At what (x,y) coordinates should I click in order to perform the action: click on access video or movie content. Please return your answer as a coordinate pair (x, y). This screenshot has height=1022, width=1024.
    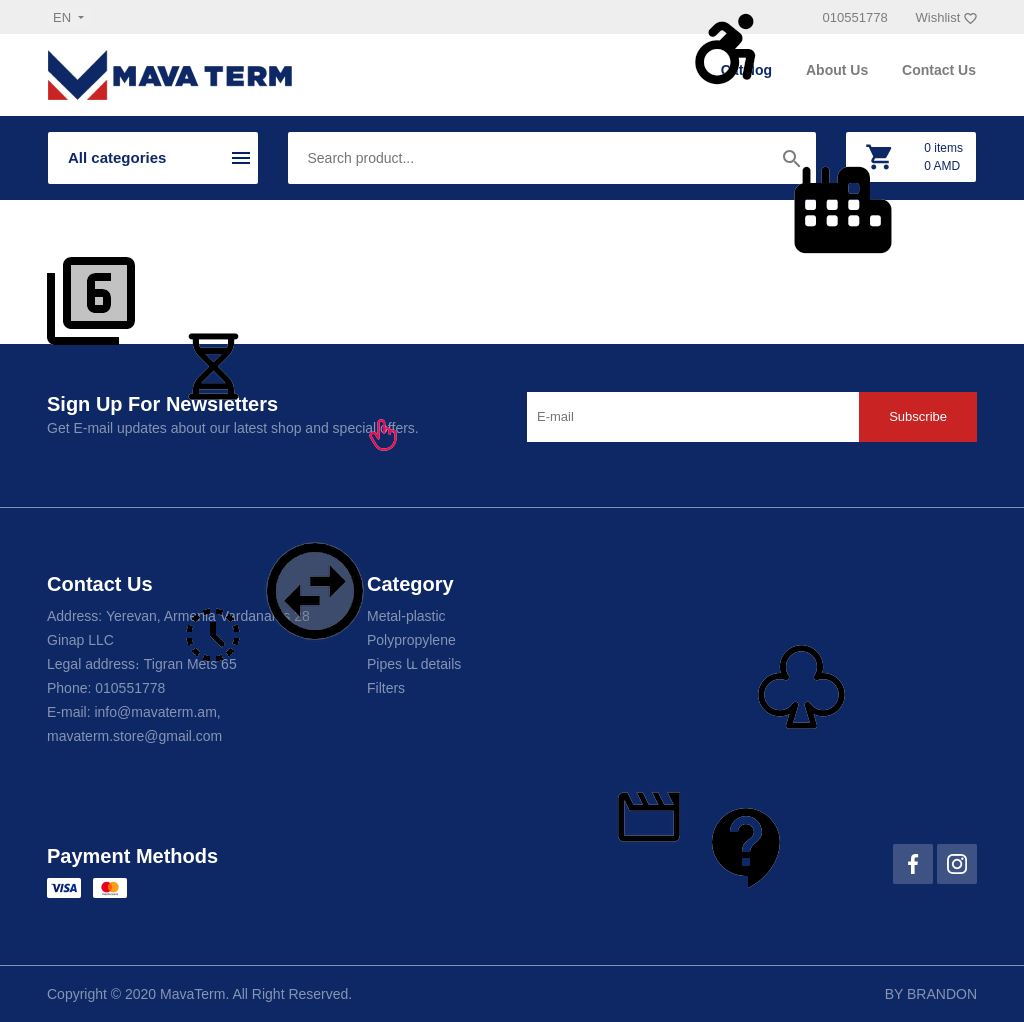
    Looking at the image, I should click on (649, 817).